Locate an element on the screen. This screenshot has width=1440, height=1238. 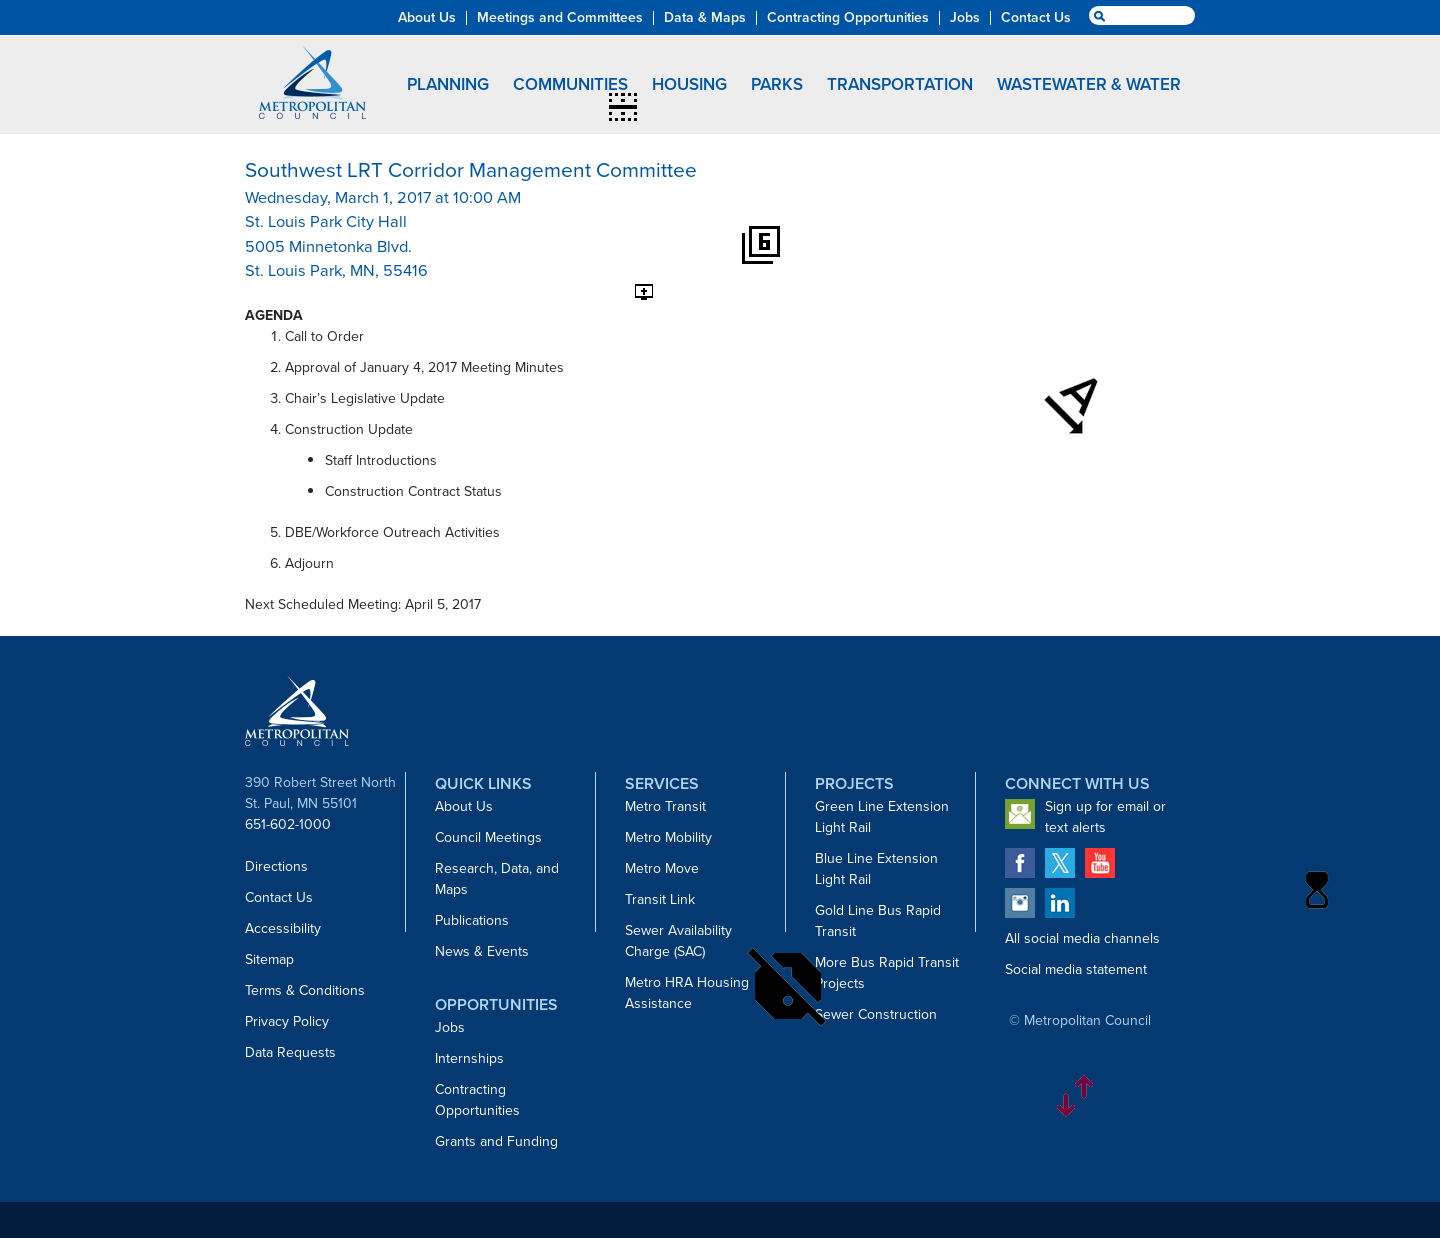
indicates 6 items selected or filtered is located at coordinates (761, 245).